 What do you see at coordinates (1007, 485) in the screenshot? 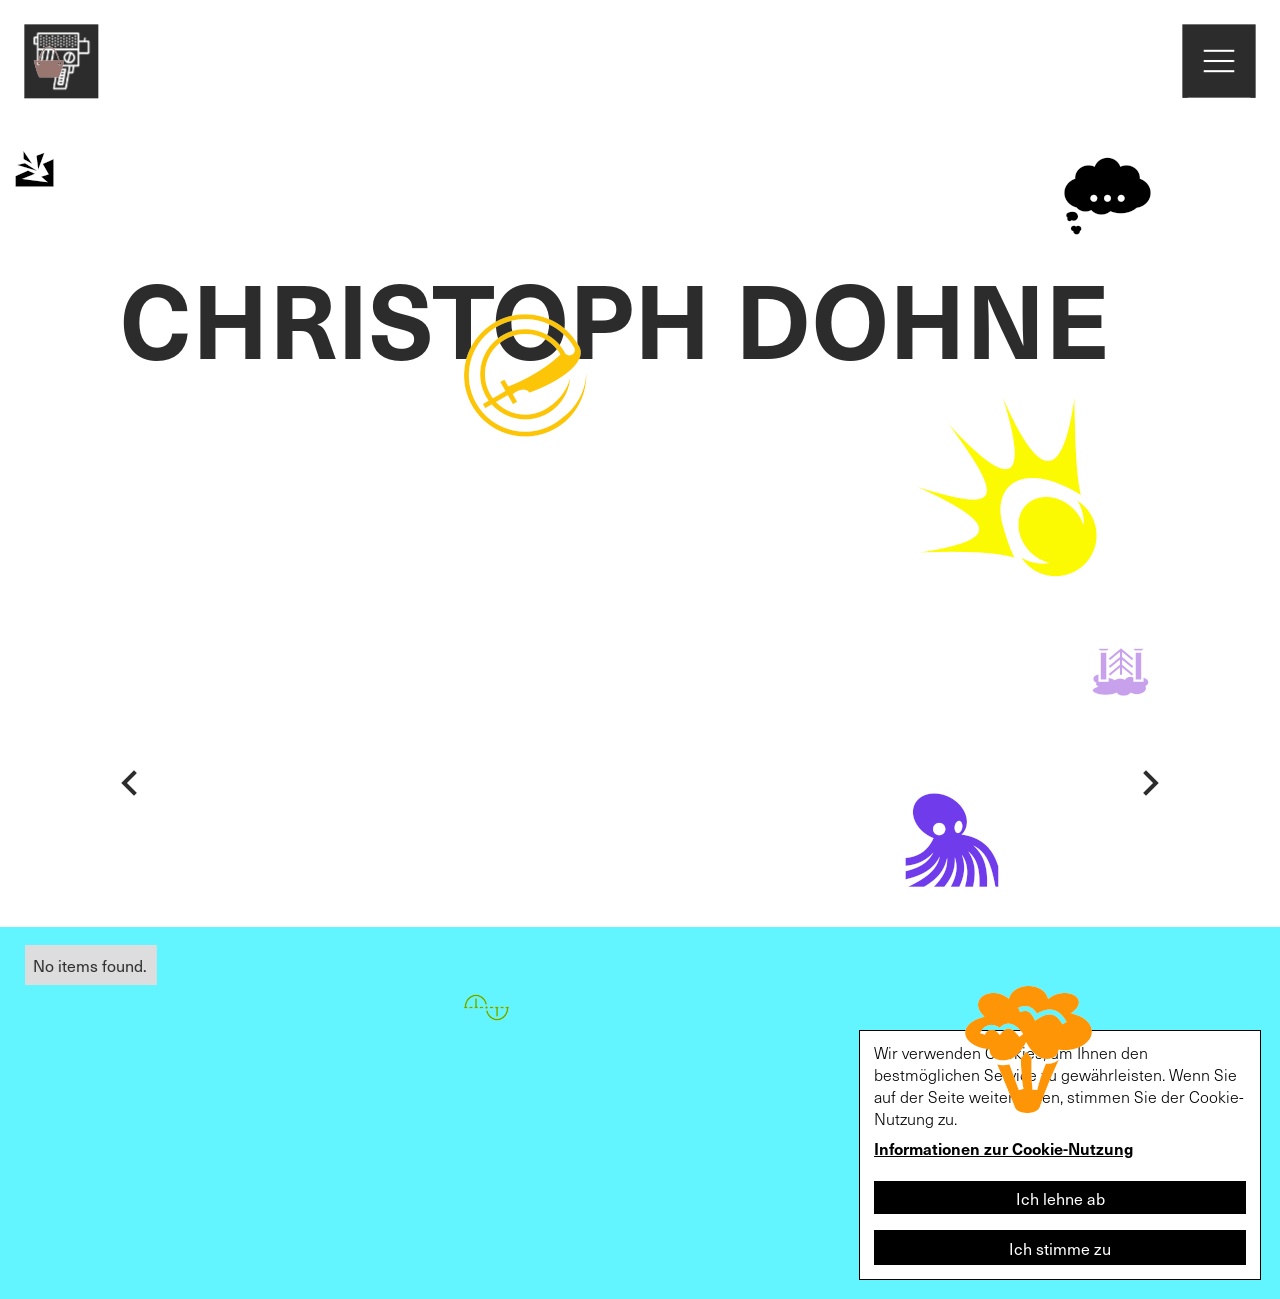
I see `hypersonic melon power-up or special ability` at bounding box center [1007, 485].